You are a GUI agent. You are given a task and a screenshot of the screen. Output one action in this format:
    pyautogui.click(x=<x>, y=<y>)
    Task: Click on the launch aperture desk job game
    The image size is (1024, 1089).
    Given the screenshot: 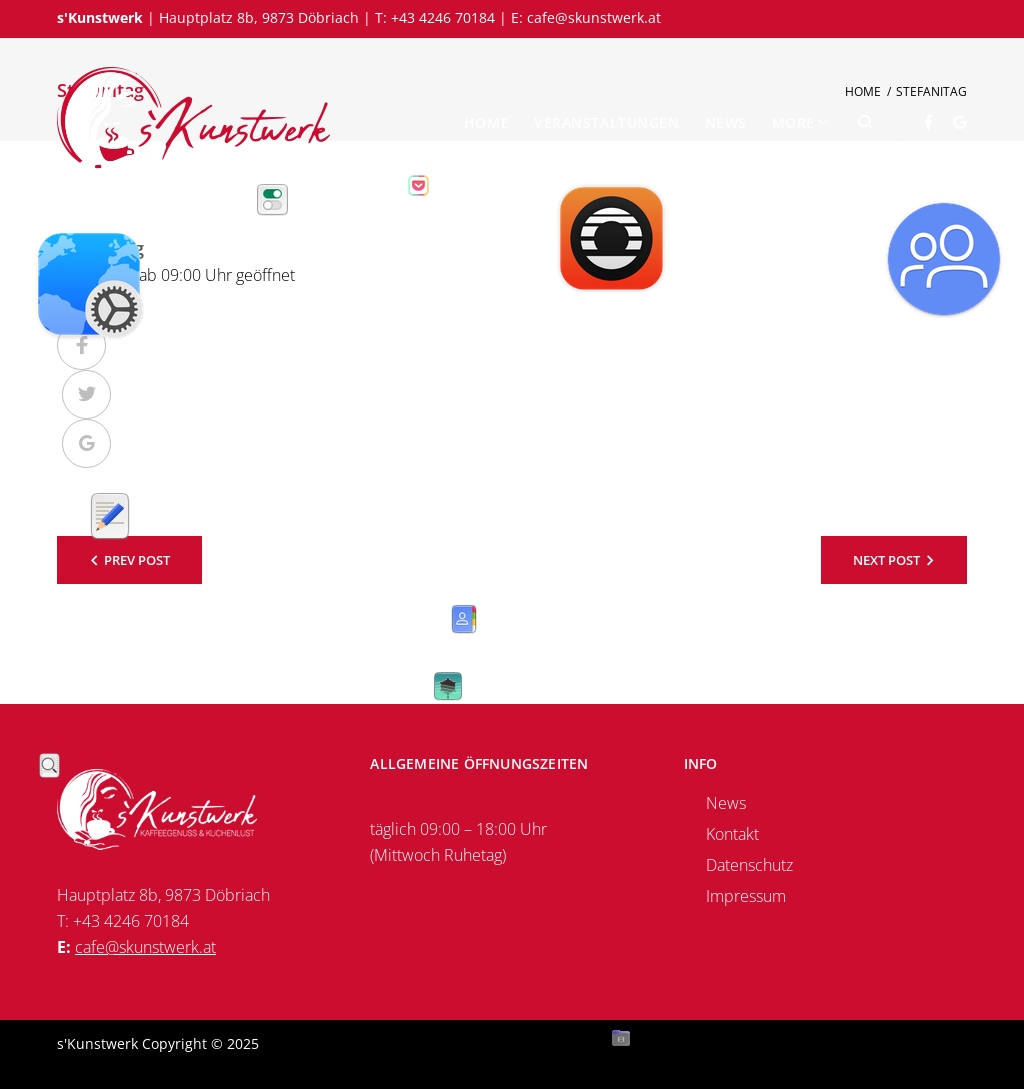 What is the action you would take?
    pyautogui.click(x=611, y=238)
    